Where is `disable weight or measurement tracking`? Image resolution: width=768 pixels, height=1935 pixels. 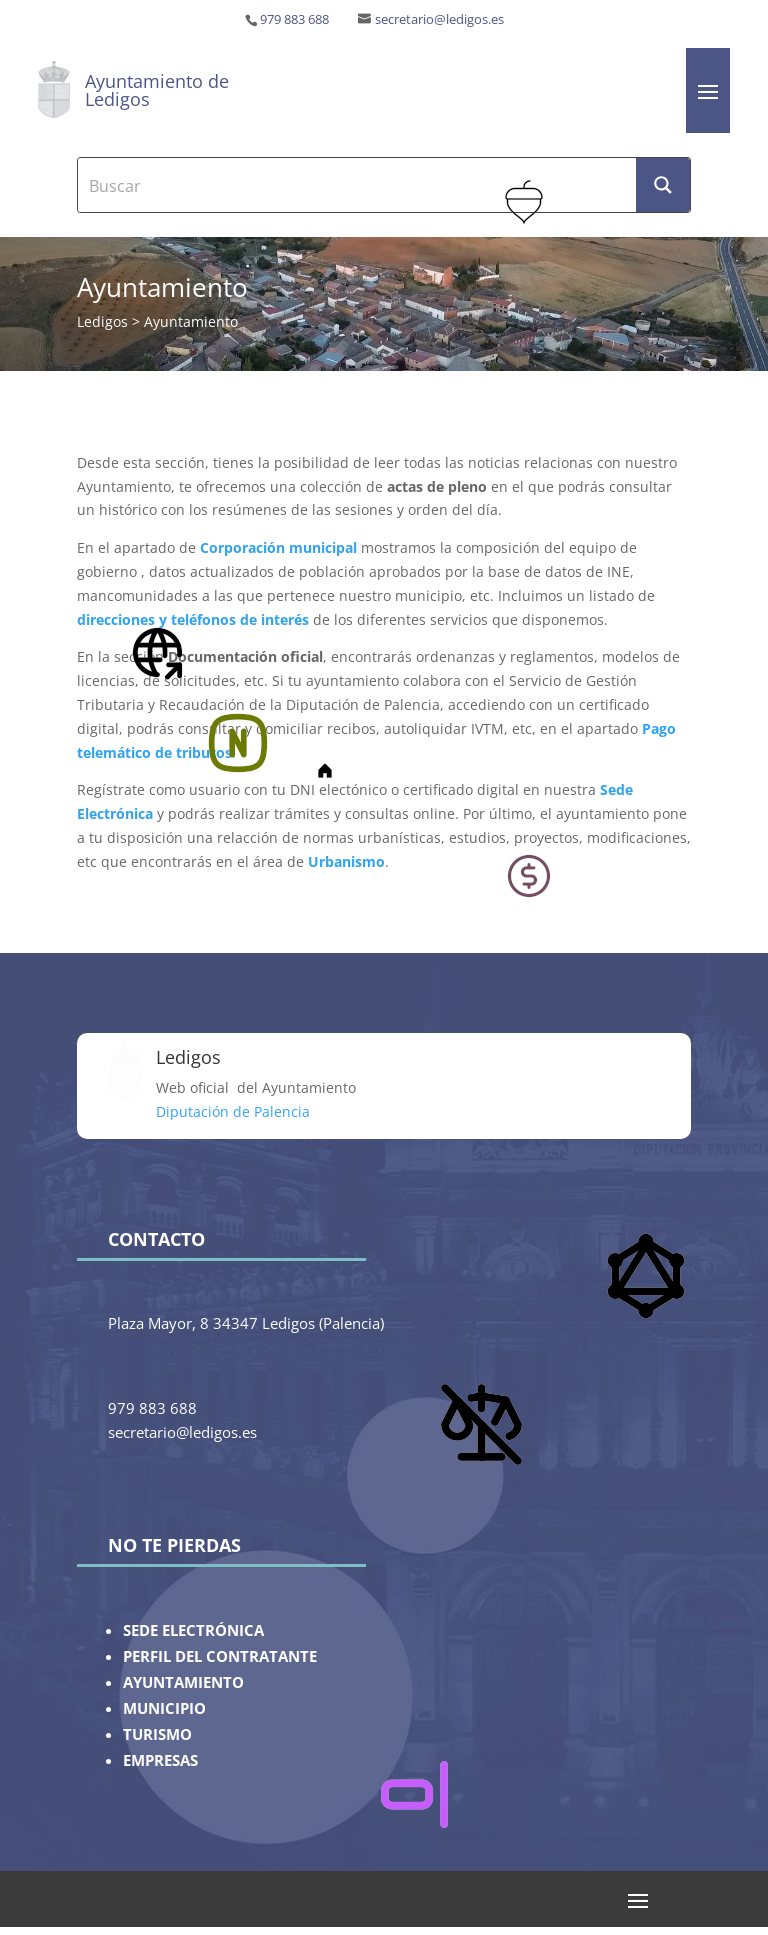
disable weight or measurement tracking is located at coordinates (481, 1424).